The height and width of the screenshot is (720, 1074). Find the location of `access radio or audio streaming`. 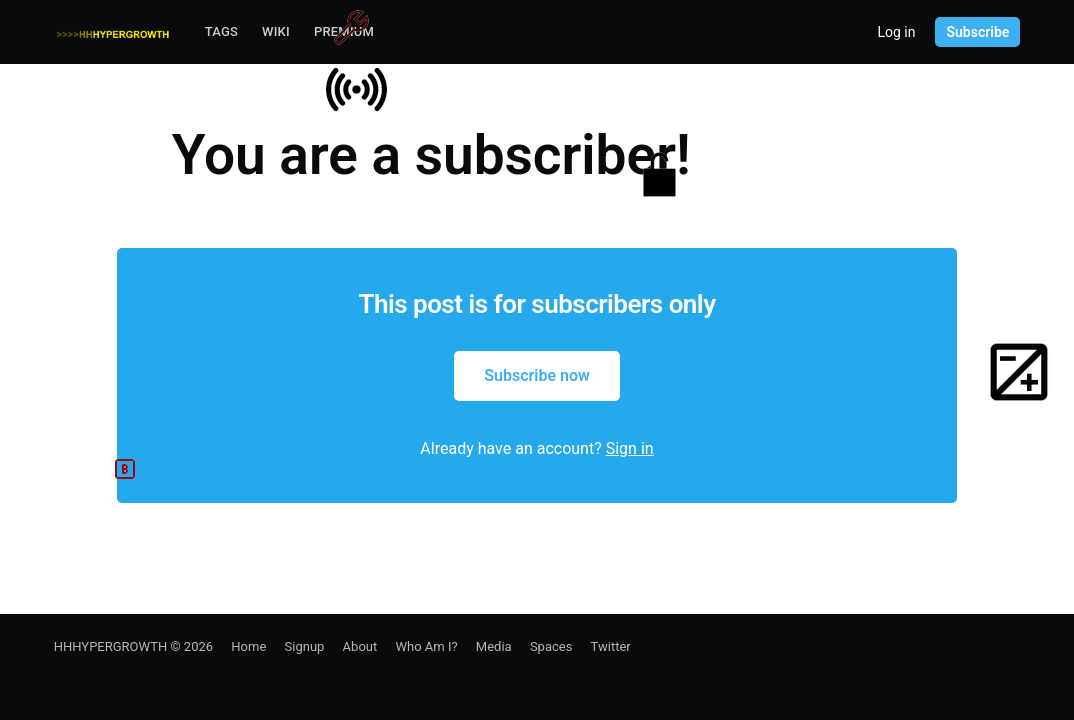

access radio or audio streaming is located at coordinates (356, 89).